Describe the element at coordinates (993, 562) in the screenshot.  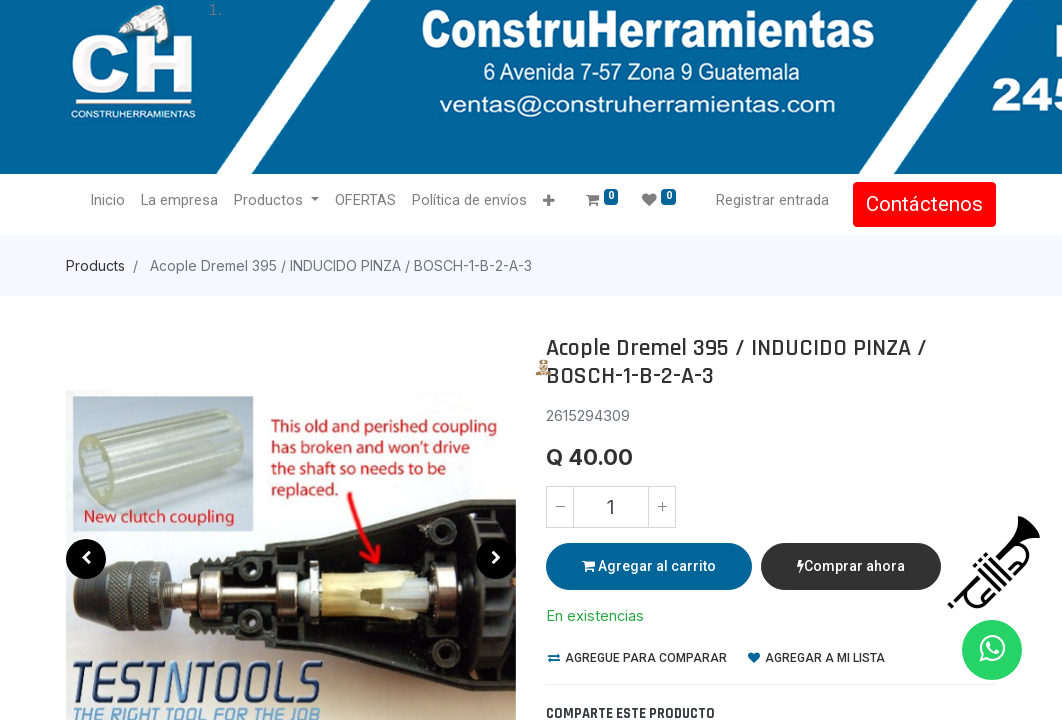
I see `play sound or audio notification` at that location.